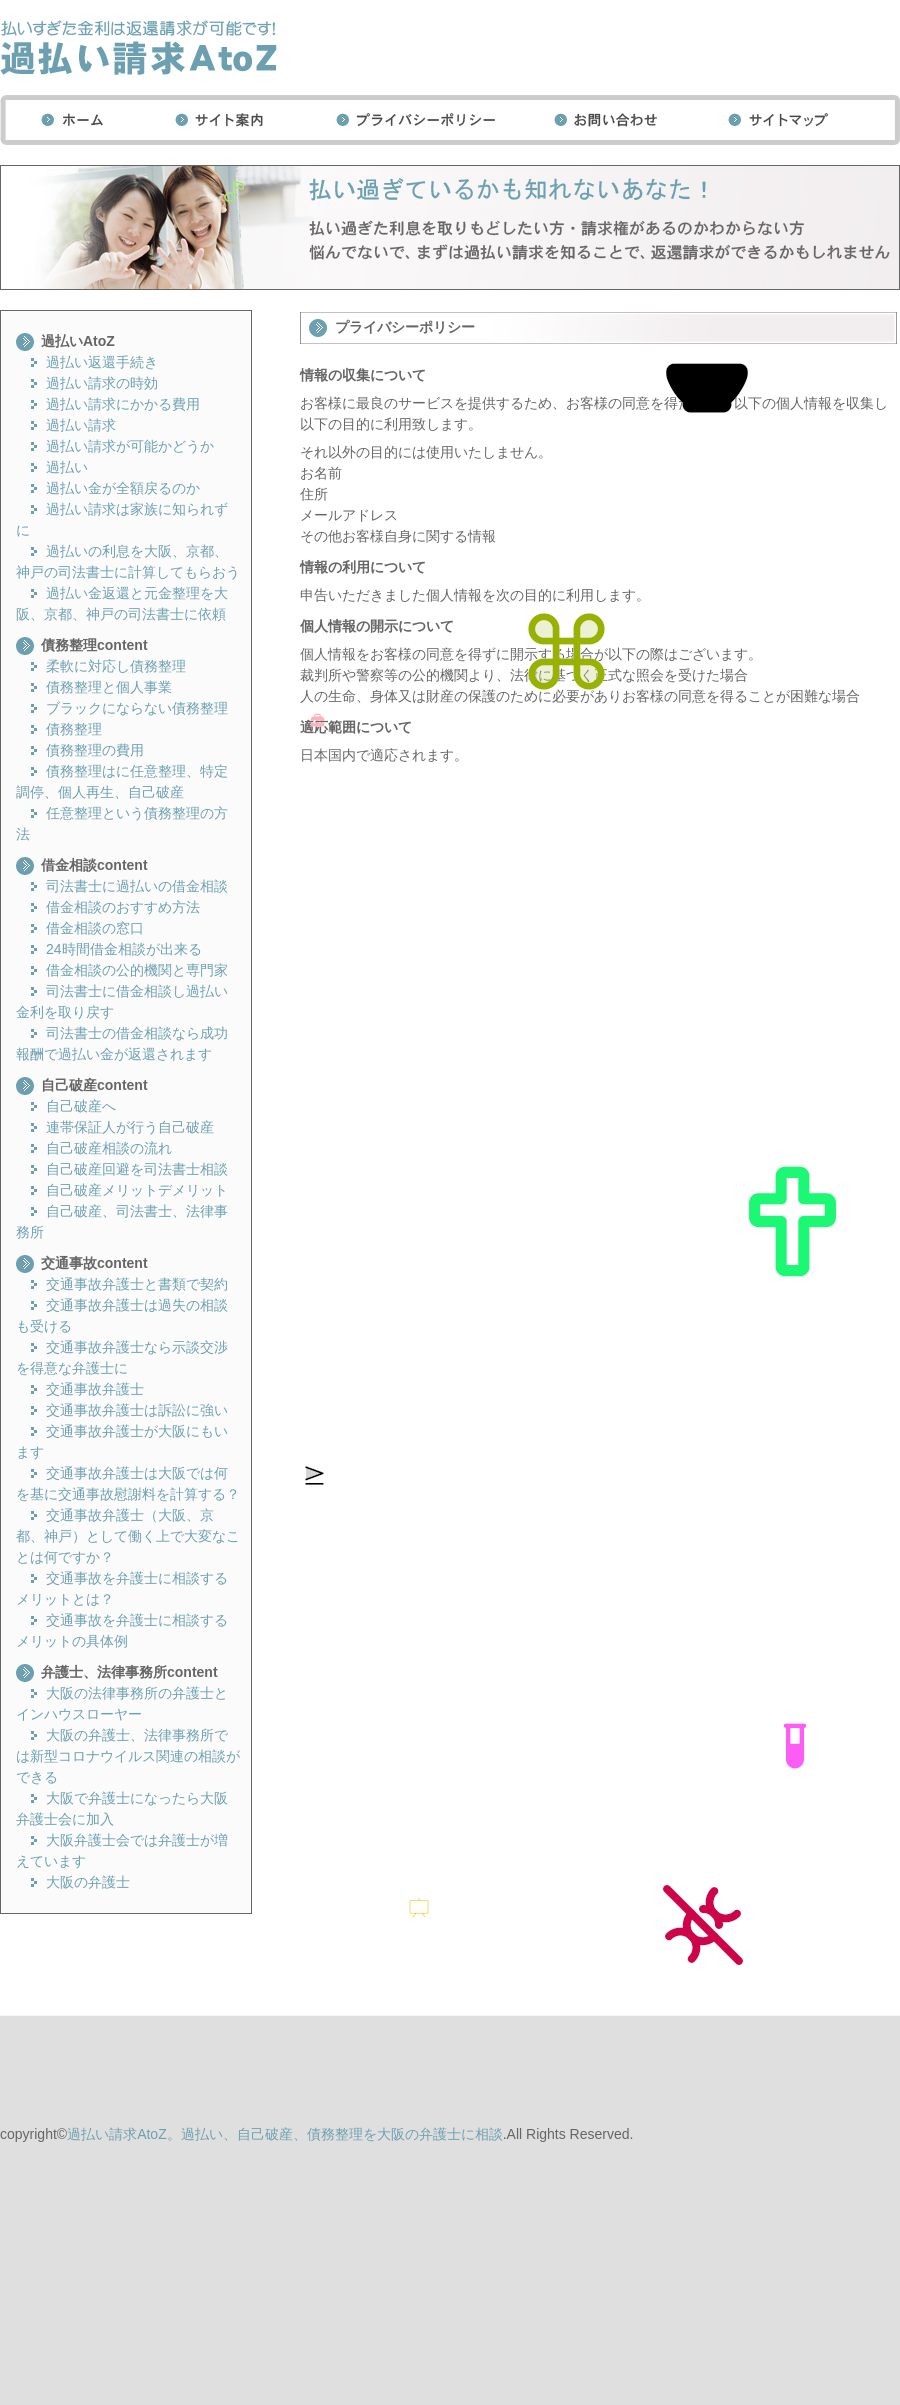 This screenshot has width=900, height=2405. I want to click on indicates a religious or faith-based feature, so click(792, 1221).